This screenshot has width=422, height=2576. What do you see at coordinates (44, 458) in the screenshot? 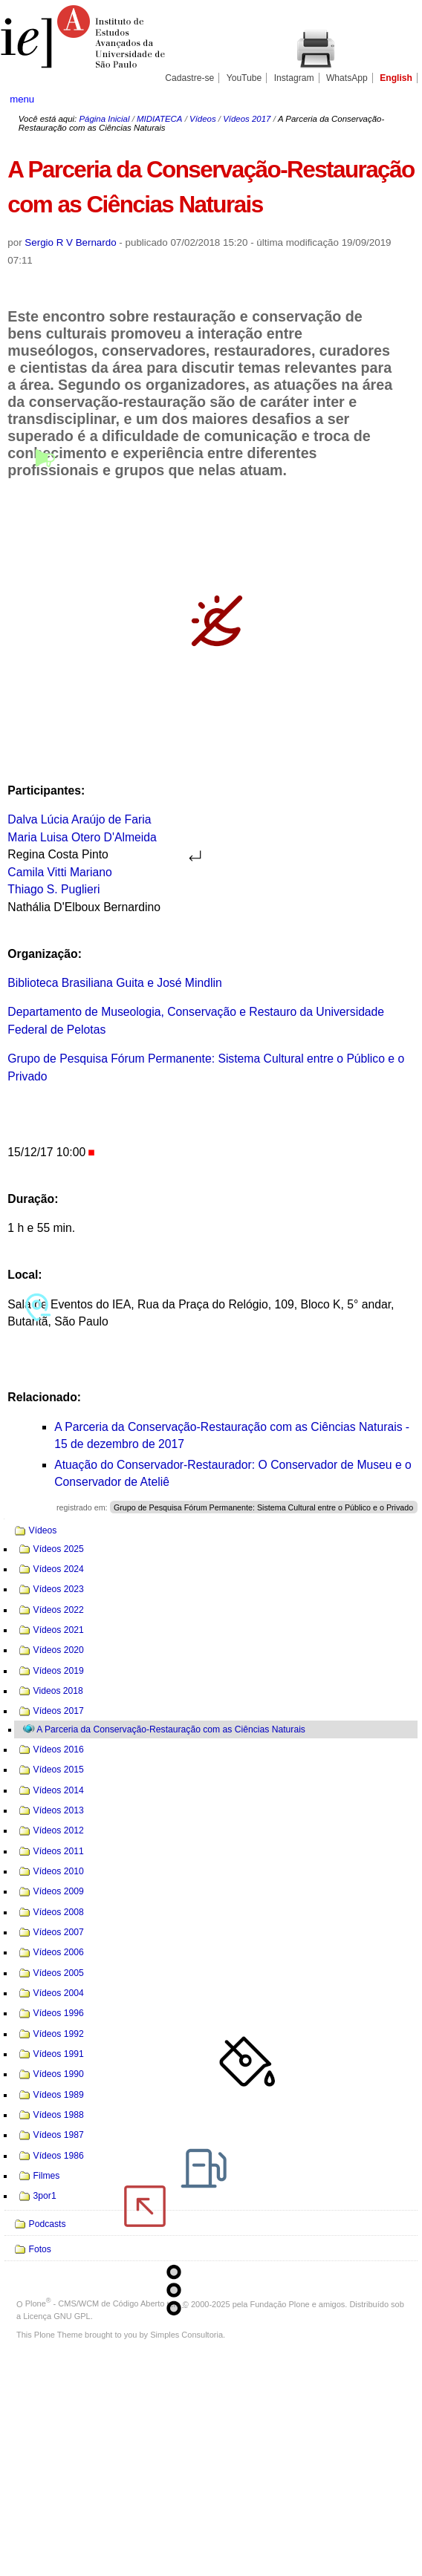
I see `make an announcement or broadcast` at bounding box center [44, 458].